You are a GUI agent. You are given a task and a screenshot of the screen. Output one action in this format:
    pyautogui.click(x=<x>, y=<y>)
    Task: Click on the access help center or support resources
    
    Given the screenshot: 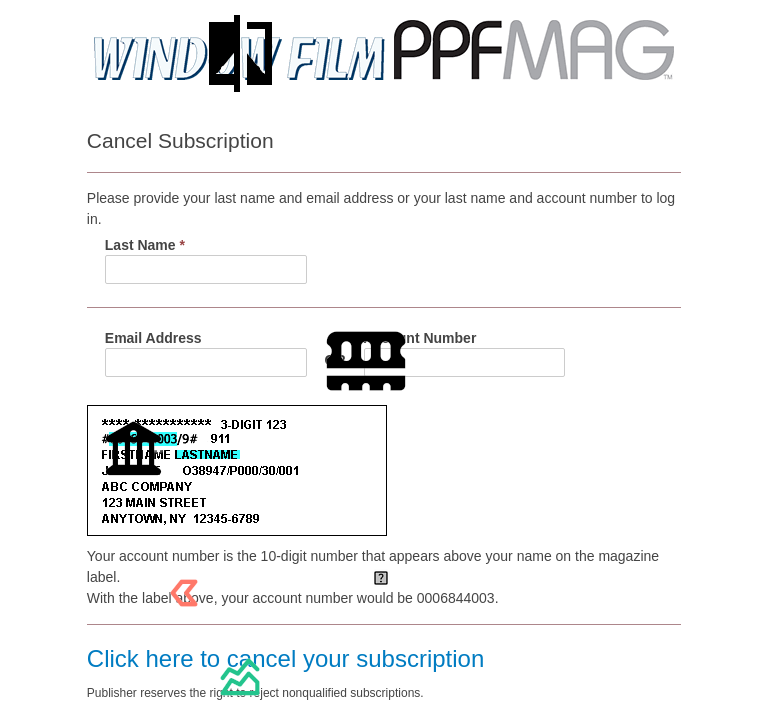 What is the action you would take?
    pyautogui.click(x=381, y=578)
    